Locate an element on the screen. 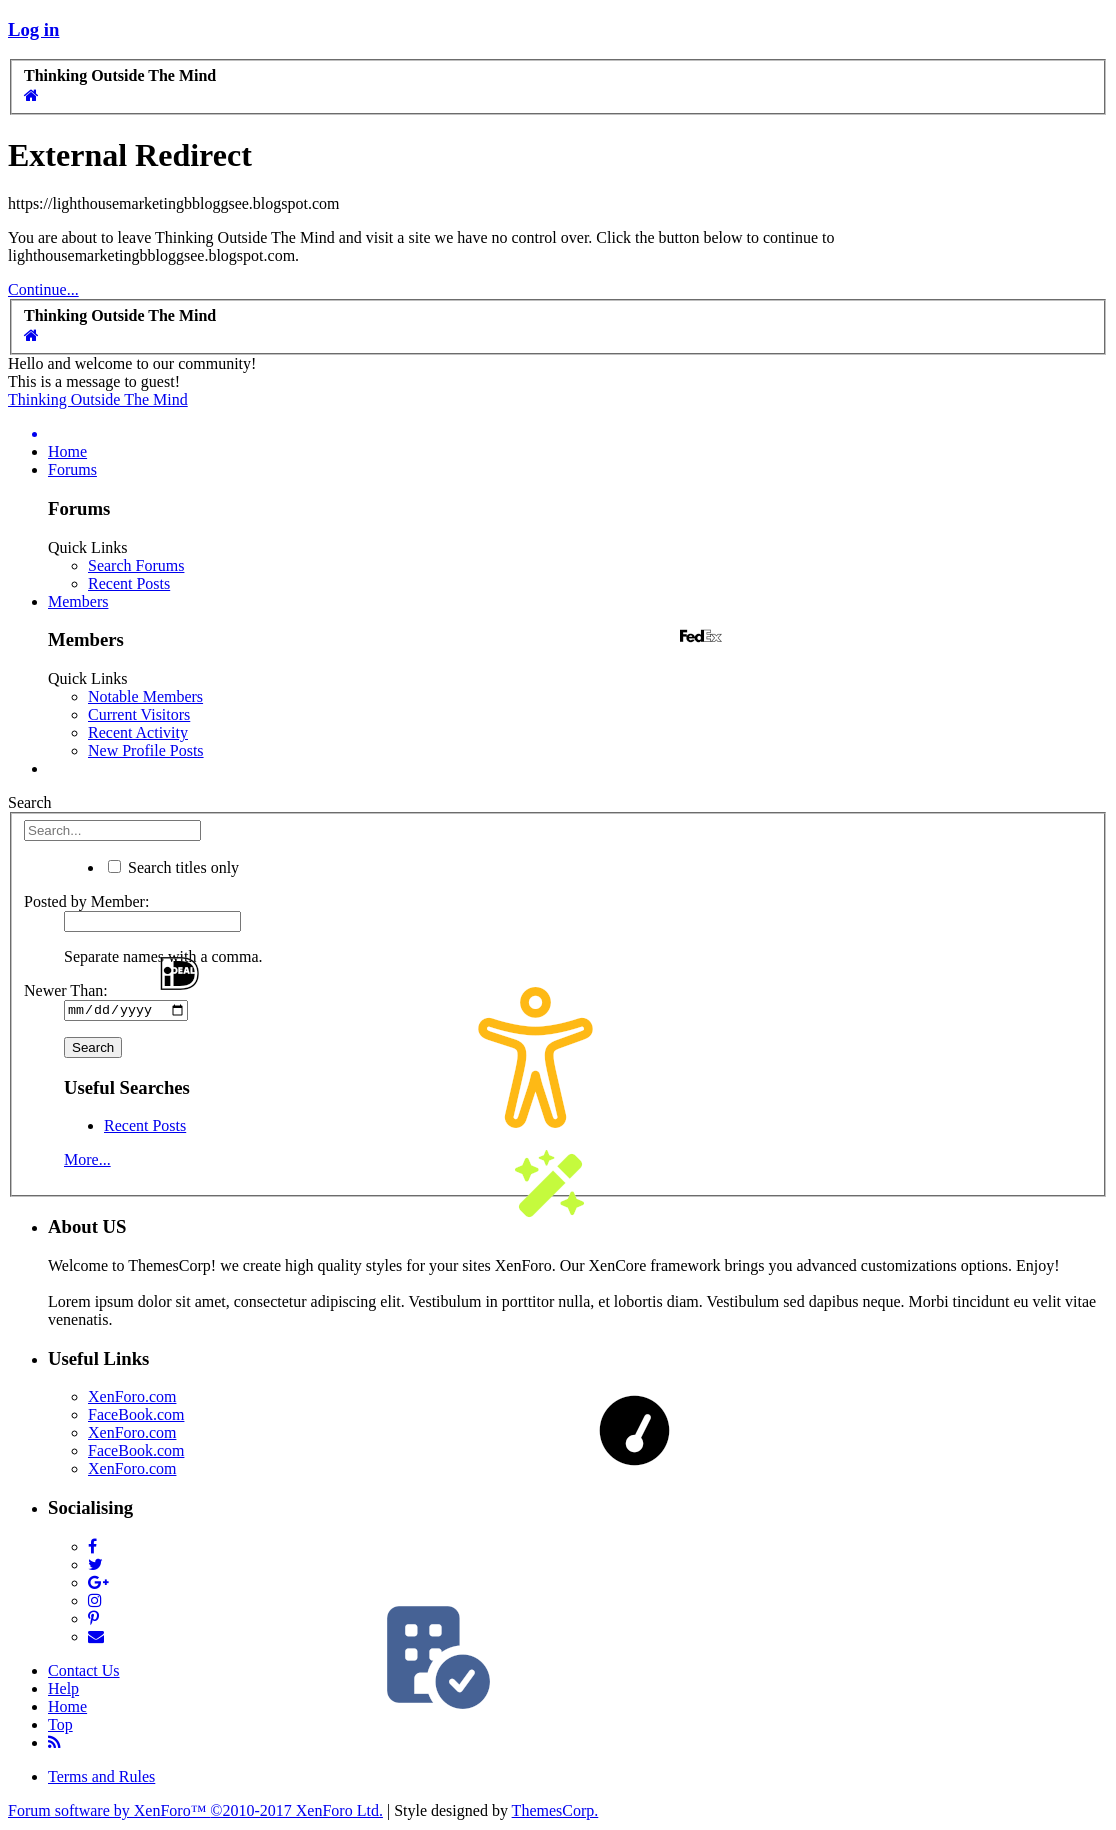 The height and width of the screenshot is (1830, 1116). pay with iDEAL payment method is located at coordinates (179, 973).